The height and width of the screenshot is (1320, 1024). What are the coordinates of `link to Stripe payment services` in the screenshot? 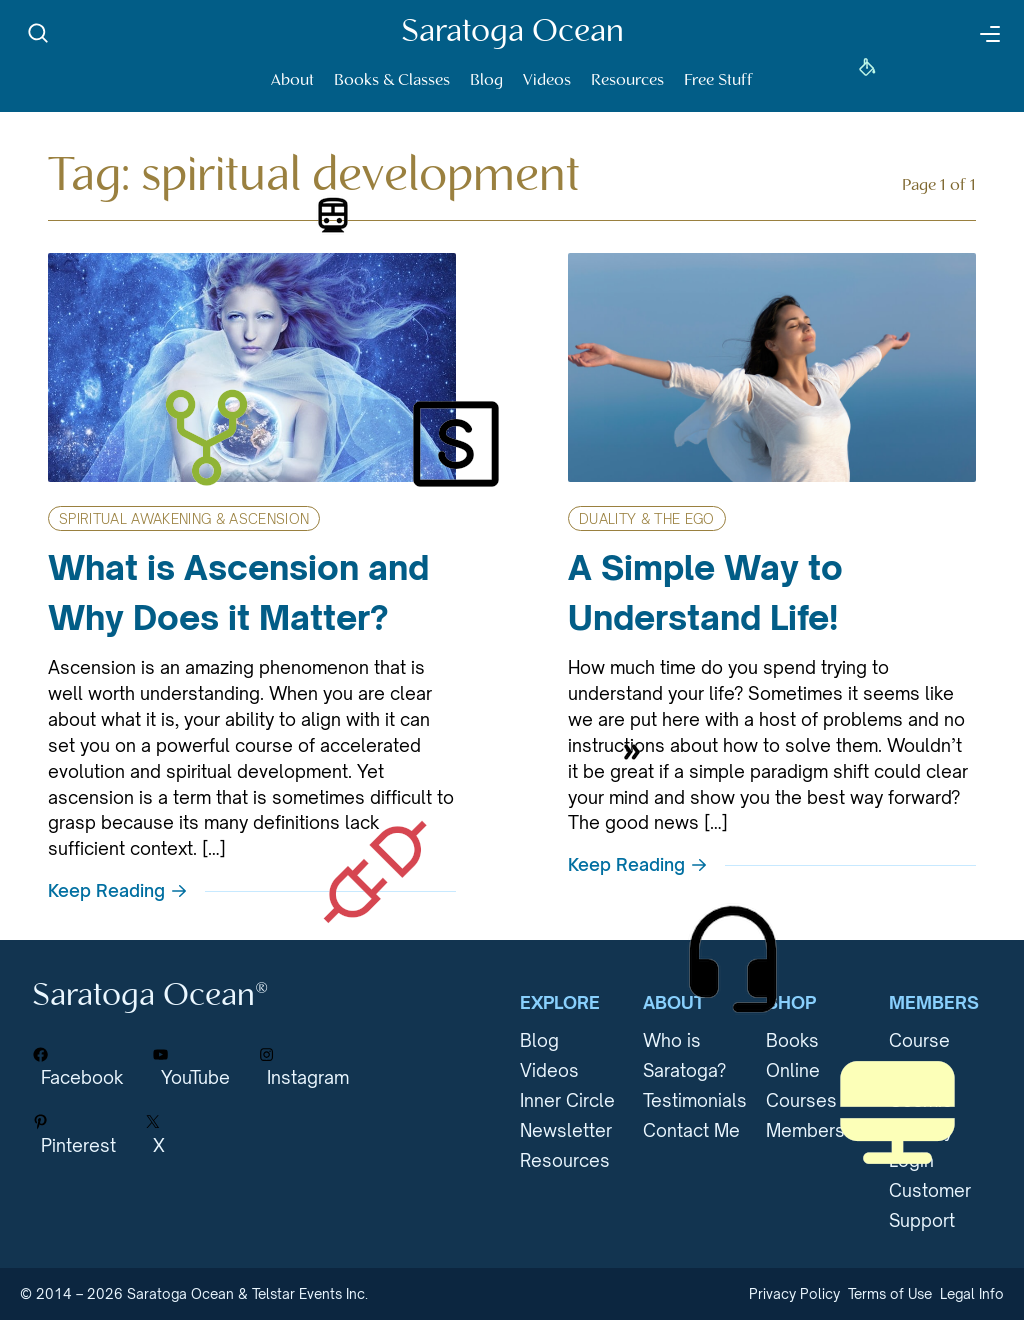 It's located at (456, 444).